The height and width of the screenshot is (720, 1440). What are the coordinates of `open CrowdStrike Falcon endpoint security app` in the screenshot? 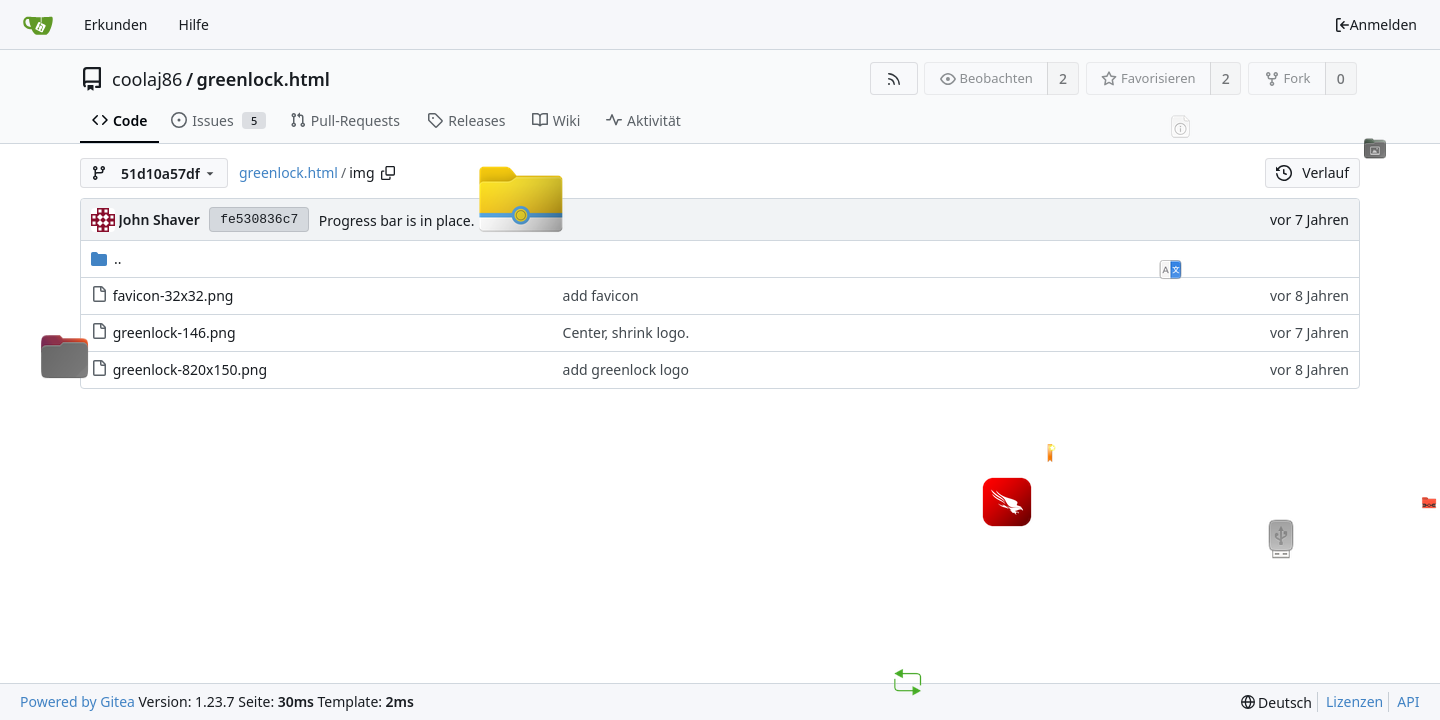 It's located at (1007, 502).